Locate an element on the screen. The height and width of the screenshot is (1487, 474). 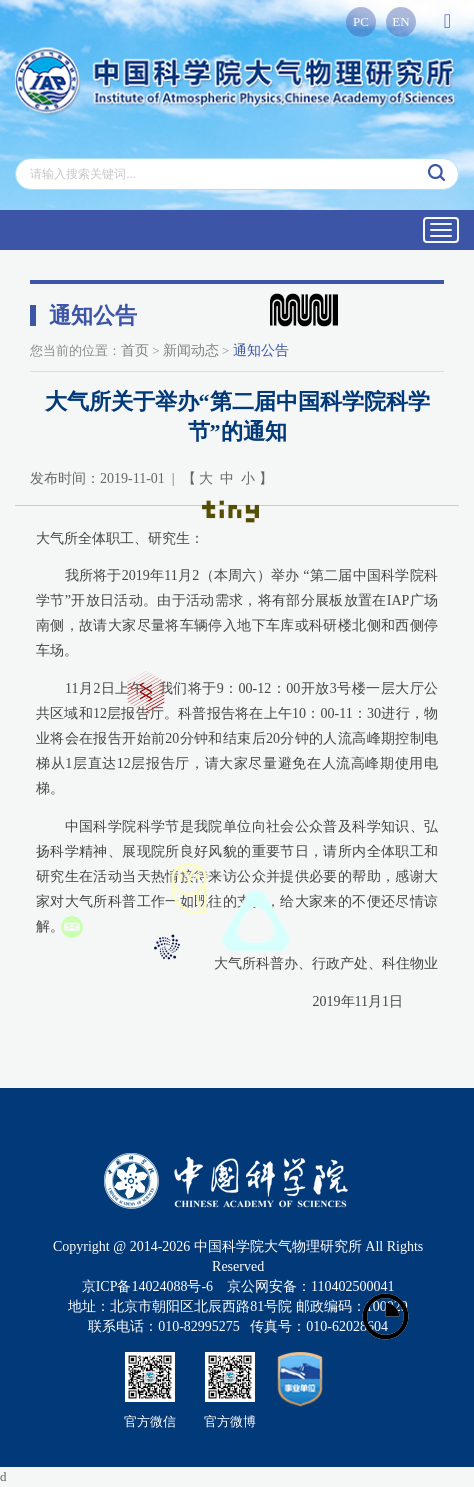
parity substrate blockchain framework logo is located at coordinates (146, 692).